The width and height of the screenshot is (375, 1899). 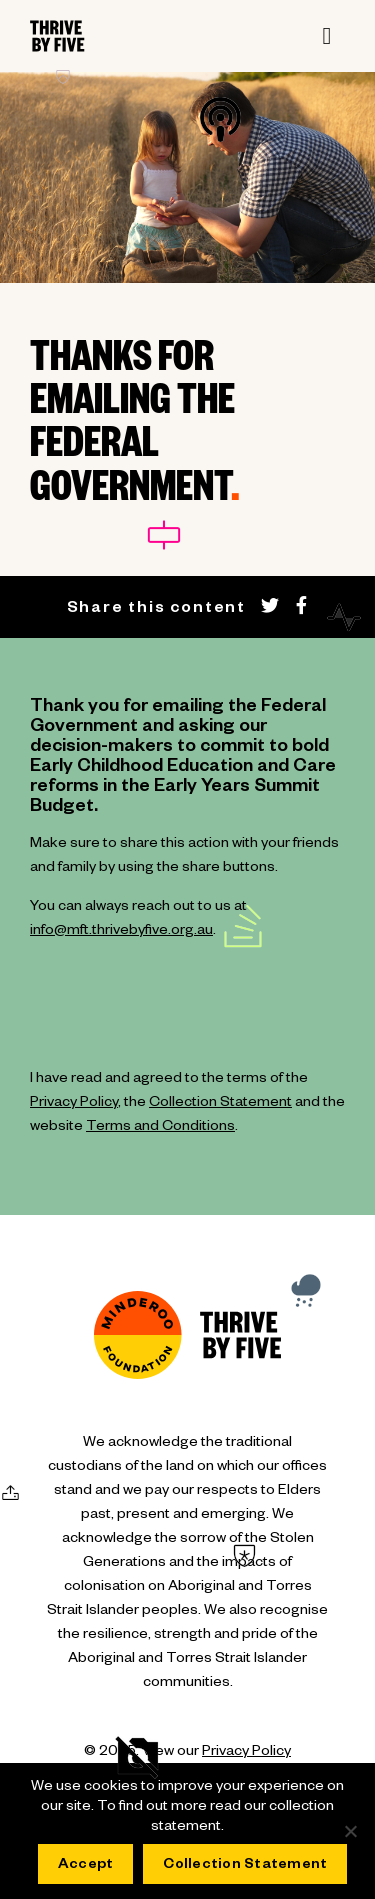 What do you see at coordinates (10, 1493) in the screenshot?
I see `upload a file or document` at bounding box center [10, 1493].